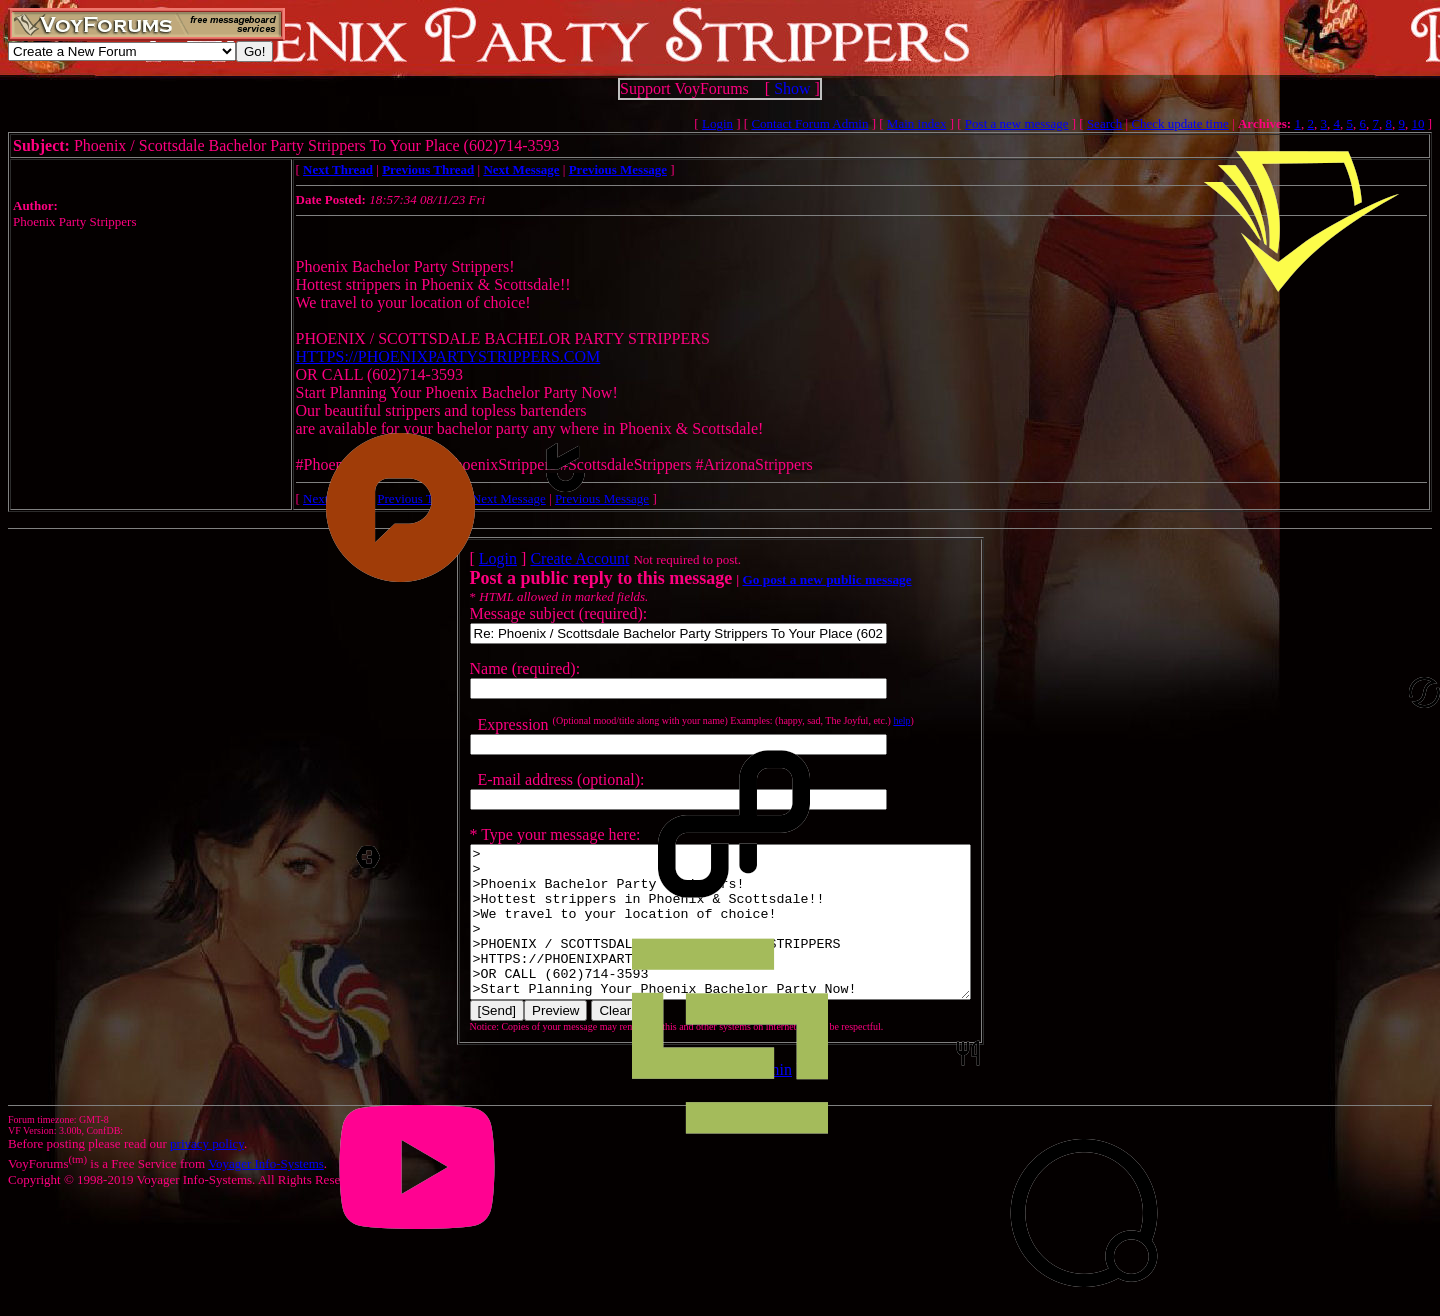 The width and height of the screenshot is (1440, 1316). What do you see at coordinates (1424, 692) in the screenshot?
I see `open the OneStream app` at bounding box center [1424, 692].